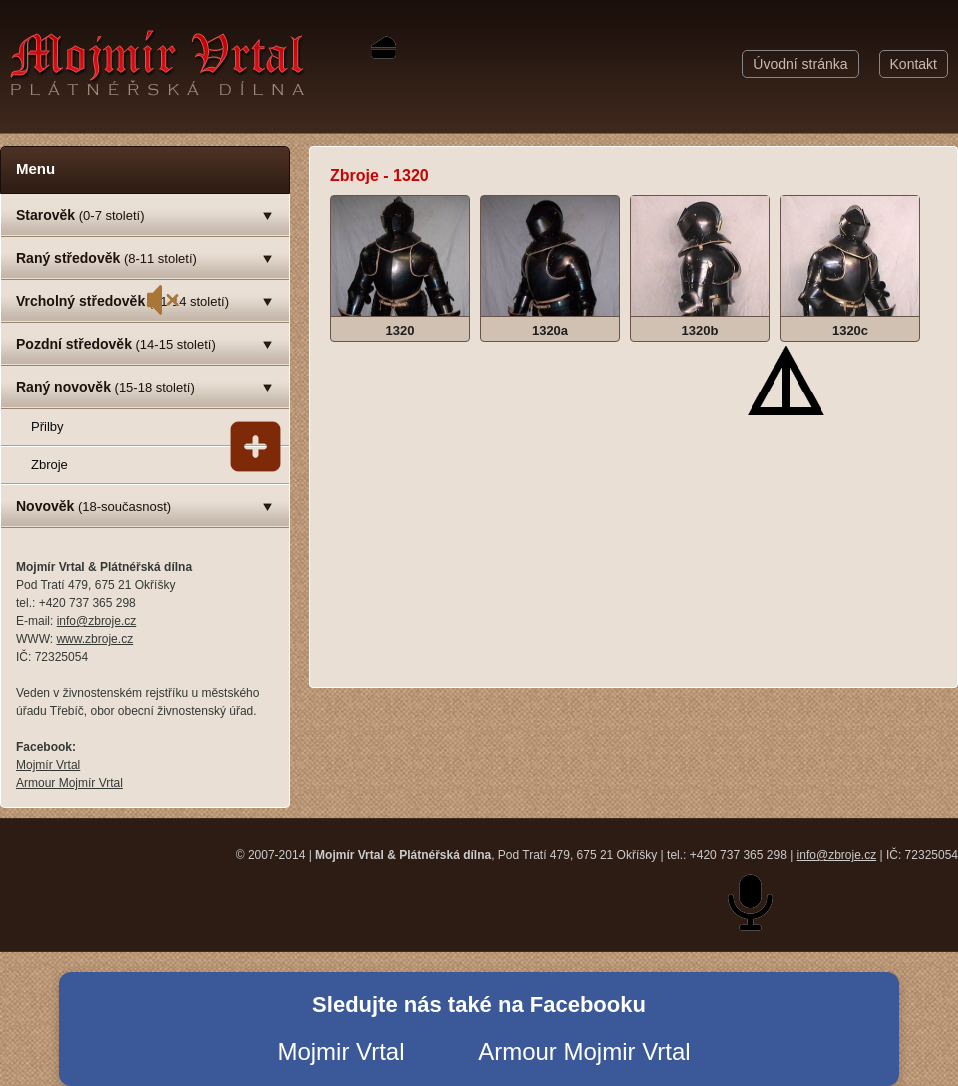 The image size is (958, 1086). Describe the element at coordinates (750, 902) in the screenshot. I see `unmute your microphone` at that location.